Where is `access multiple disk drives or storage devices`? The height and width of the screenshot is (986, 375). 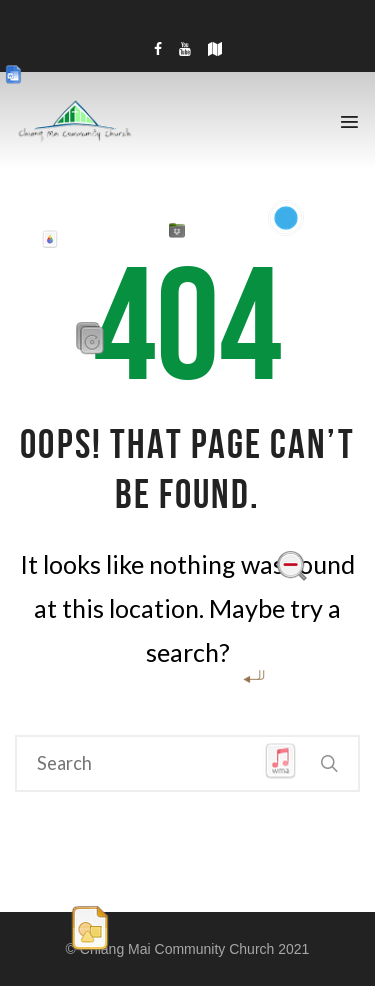 access multiple disk drives or storage devices is located at coordinates (90, 338).